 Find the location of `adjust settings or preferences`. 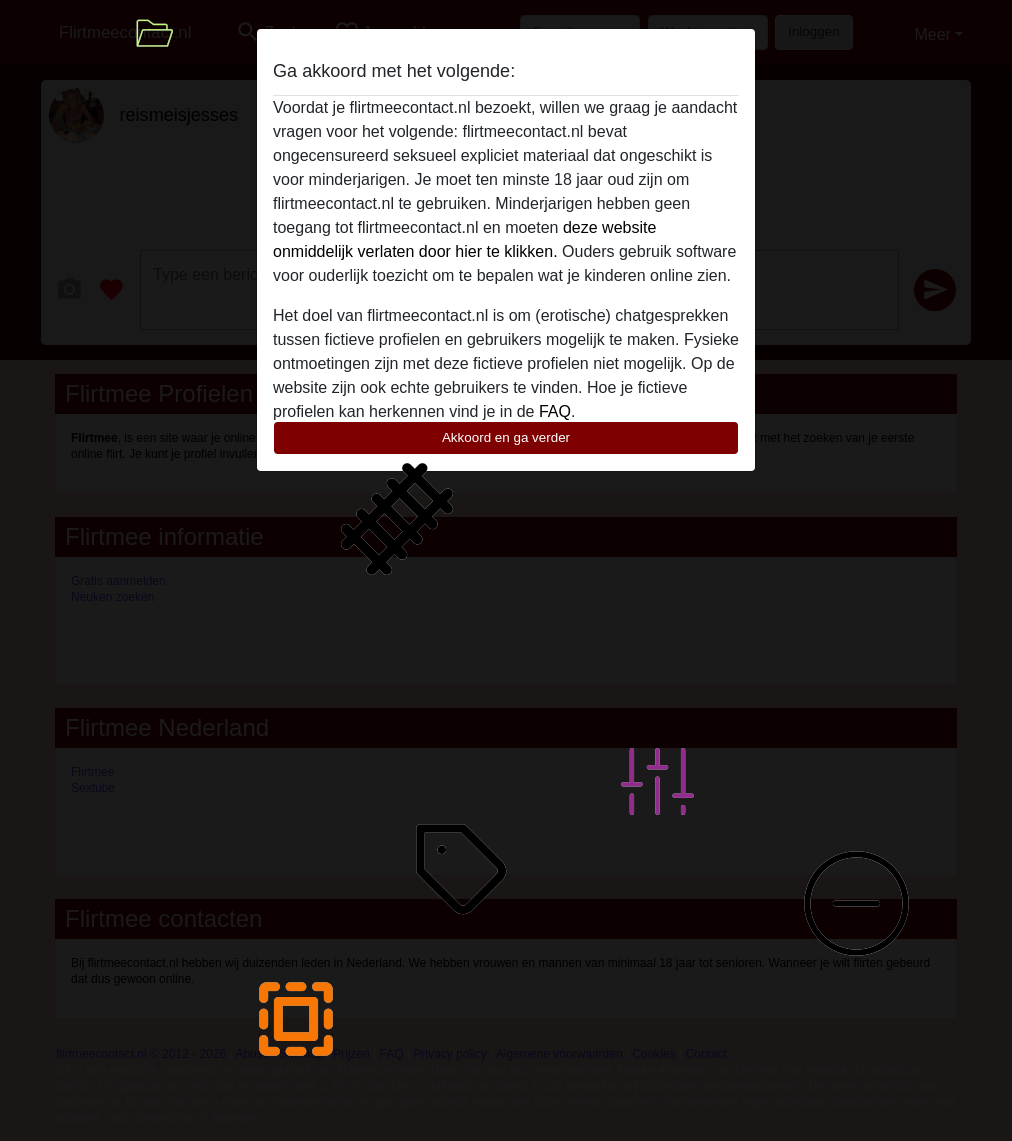

adjust settings or preferences is located at coordinates (657, 781).